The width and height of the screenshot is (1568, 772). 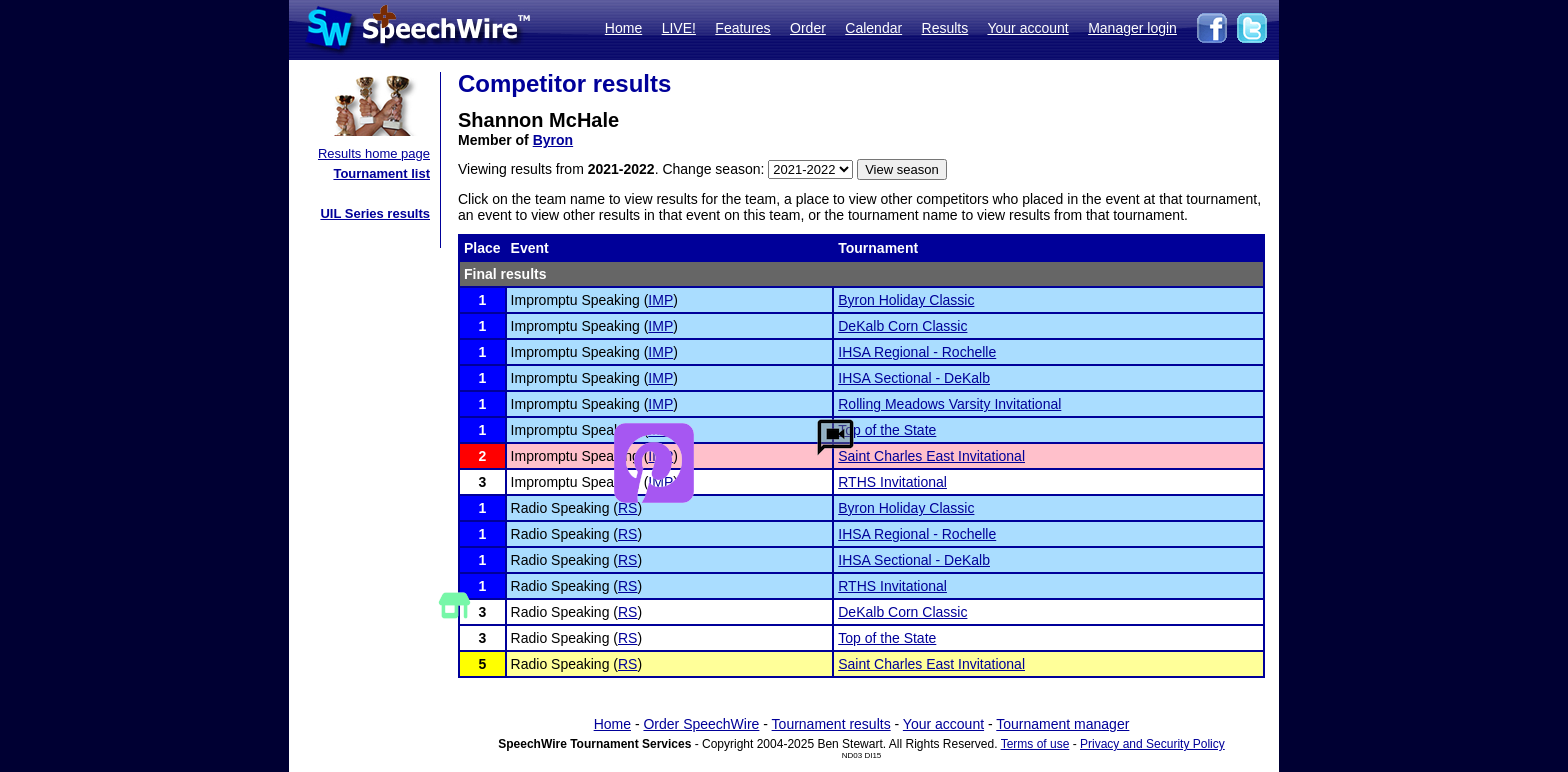 I want to click on open Pinterest app, so click(x=654, y=463).